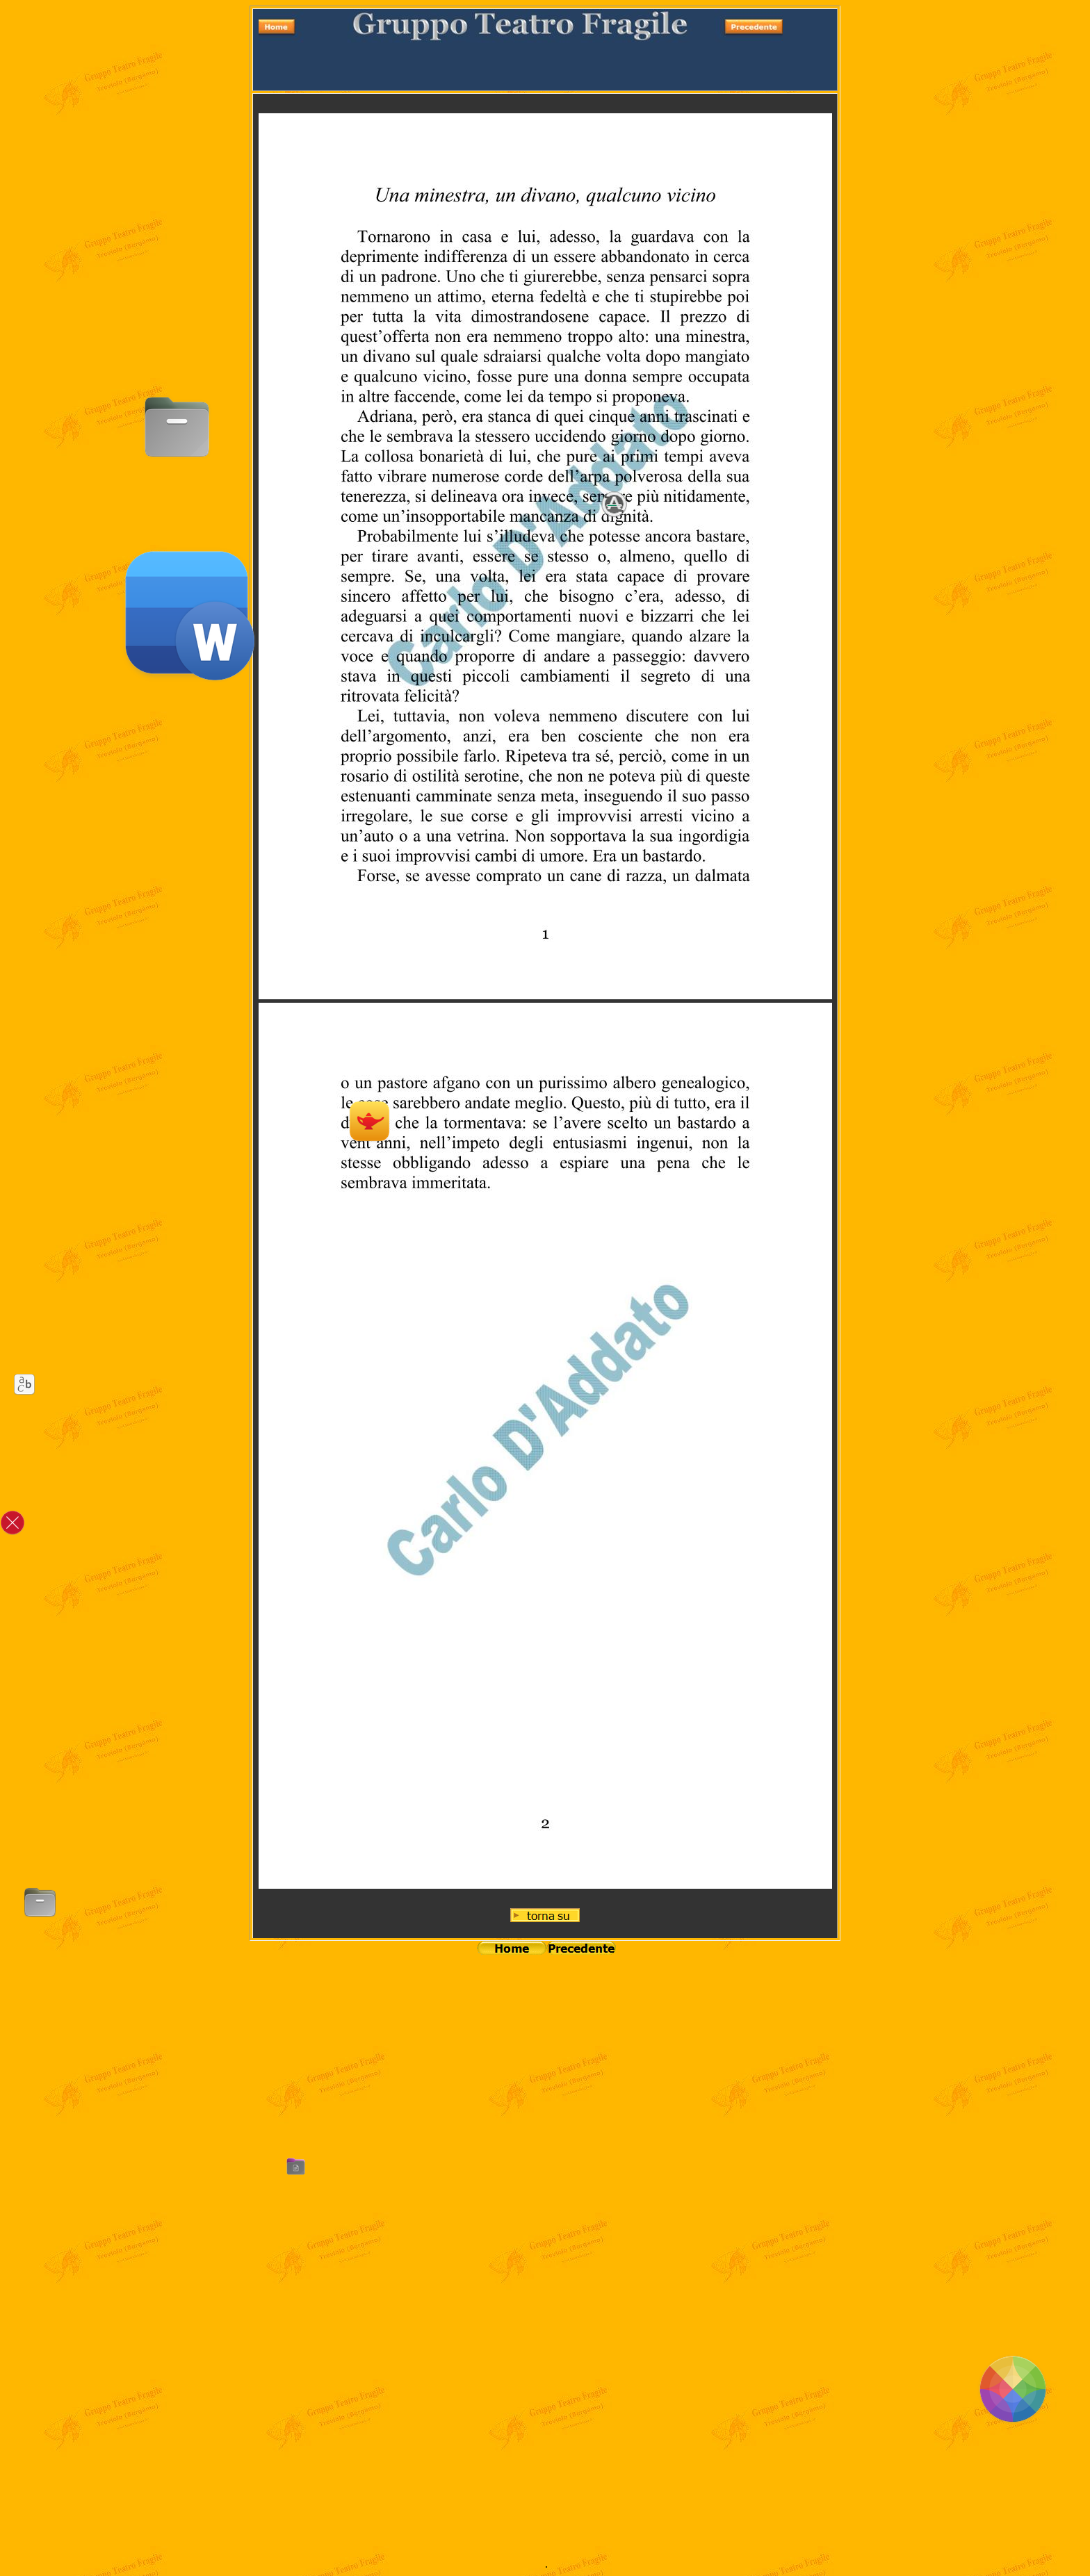  Describe the element at coordinates (369, 1121) in the screenshot. I see `open geany text editor` at that location.